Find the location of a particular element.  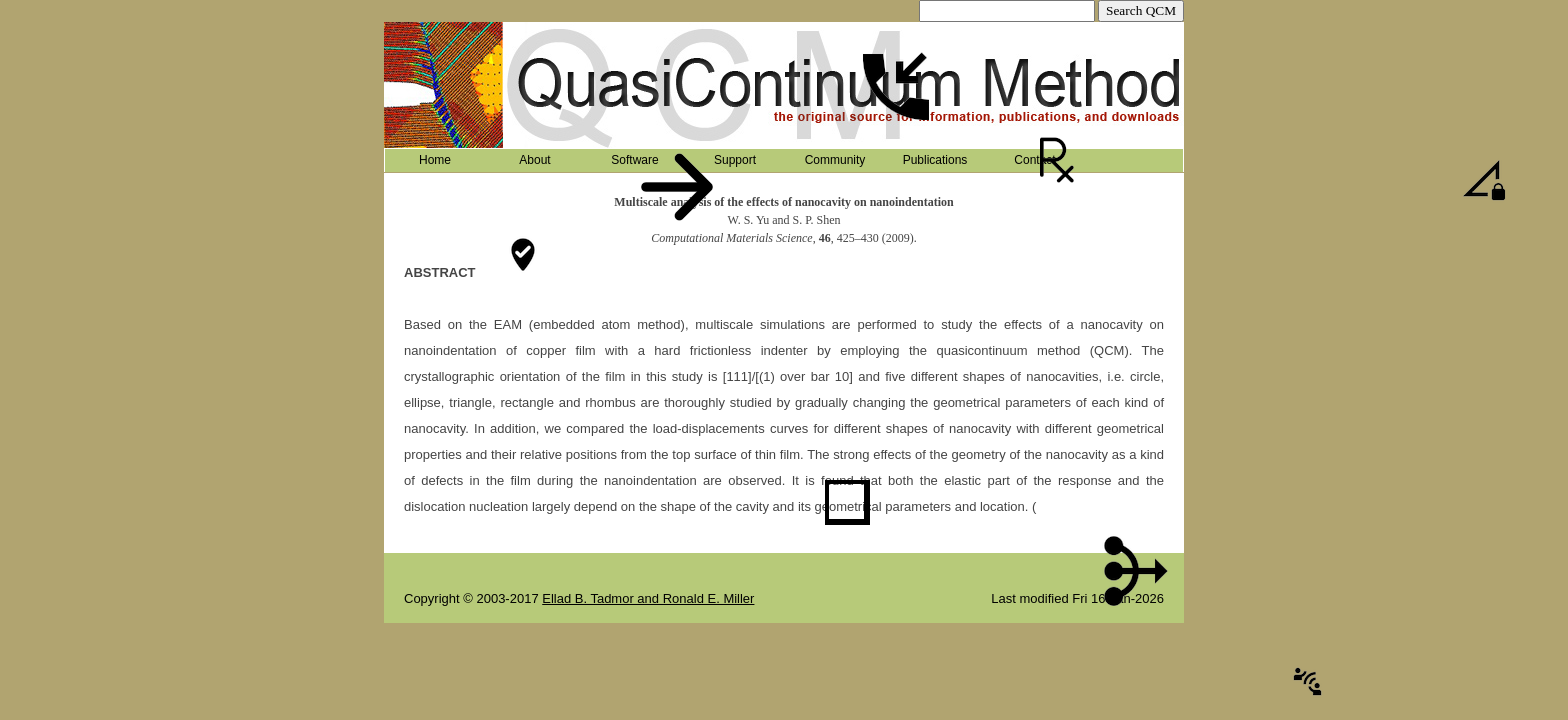

indicates an incoming call was returned is located at coordinates (896, 87).